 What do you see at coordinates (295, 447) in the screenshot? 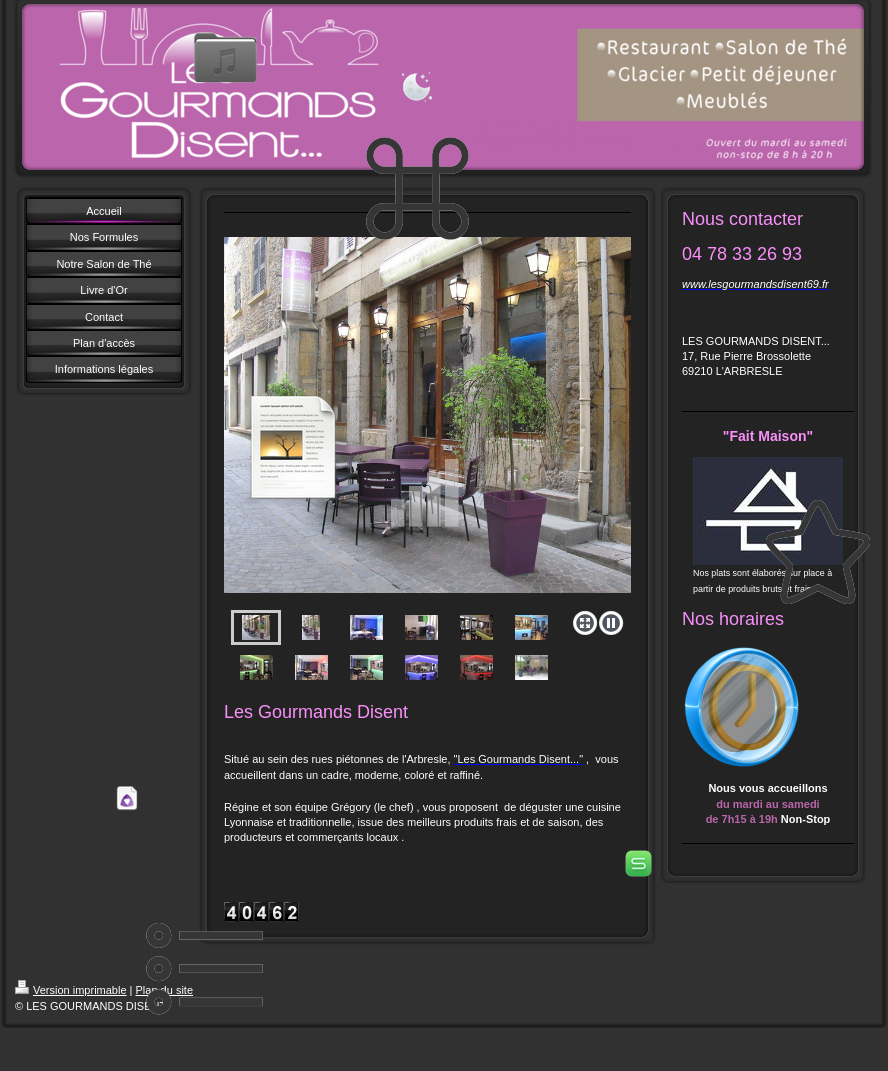
I see `open a document file` at bounding box center [295, 447].